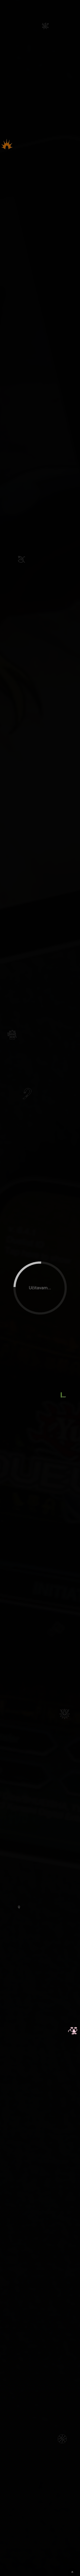 This screenshot has width=80, height=2576. Describe the element at coordinates (63, 1395) in the screenshot. I see `indicates low tide conditions` at that location.